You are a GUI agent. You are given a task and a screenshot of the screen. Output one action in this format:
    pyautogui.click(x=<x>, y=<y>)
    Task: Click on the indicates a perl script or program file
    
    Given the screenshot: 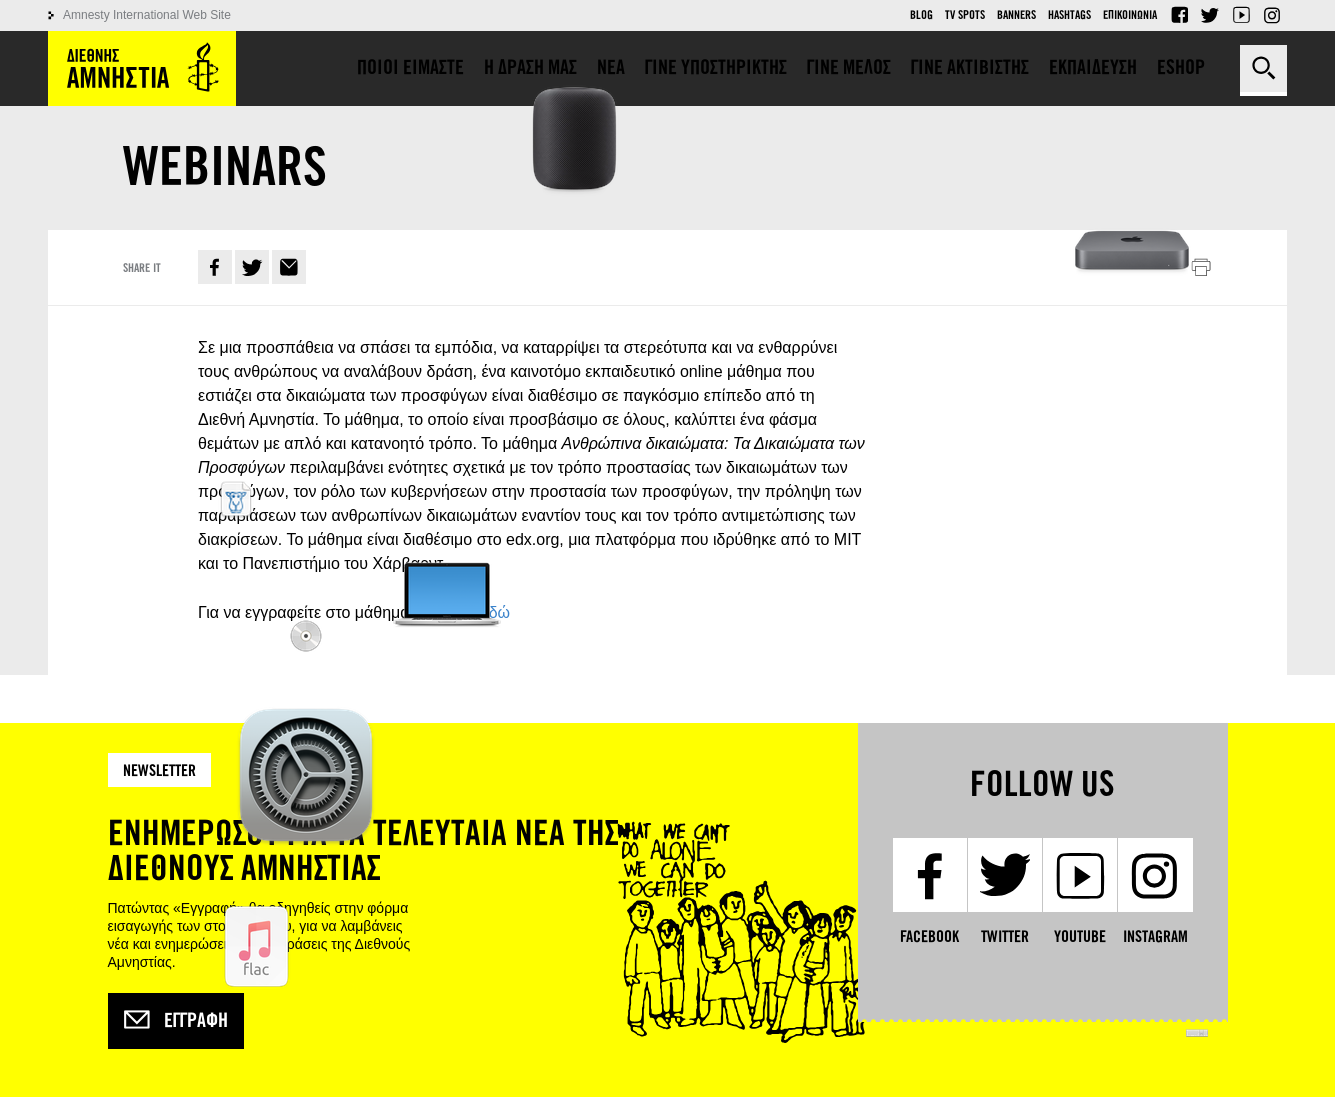 What is the action you would take?
    pyautogui.click(x=236, y=499)
    